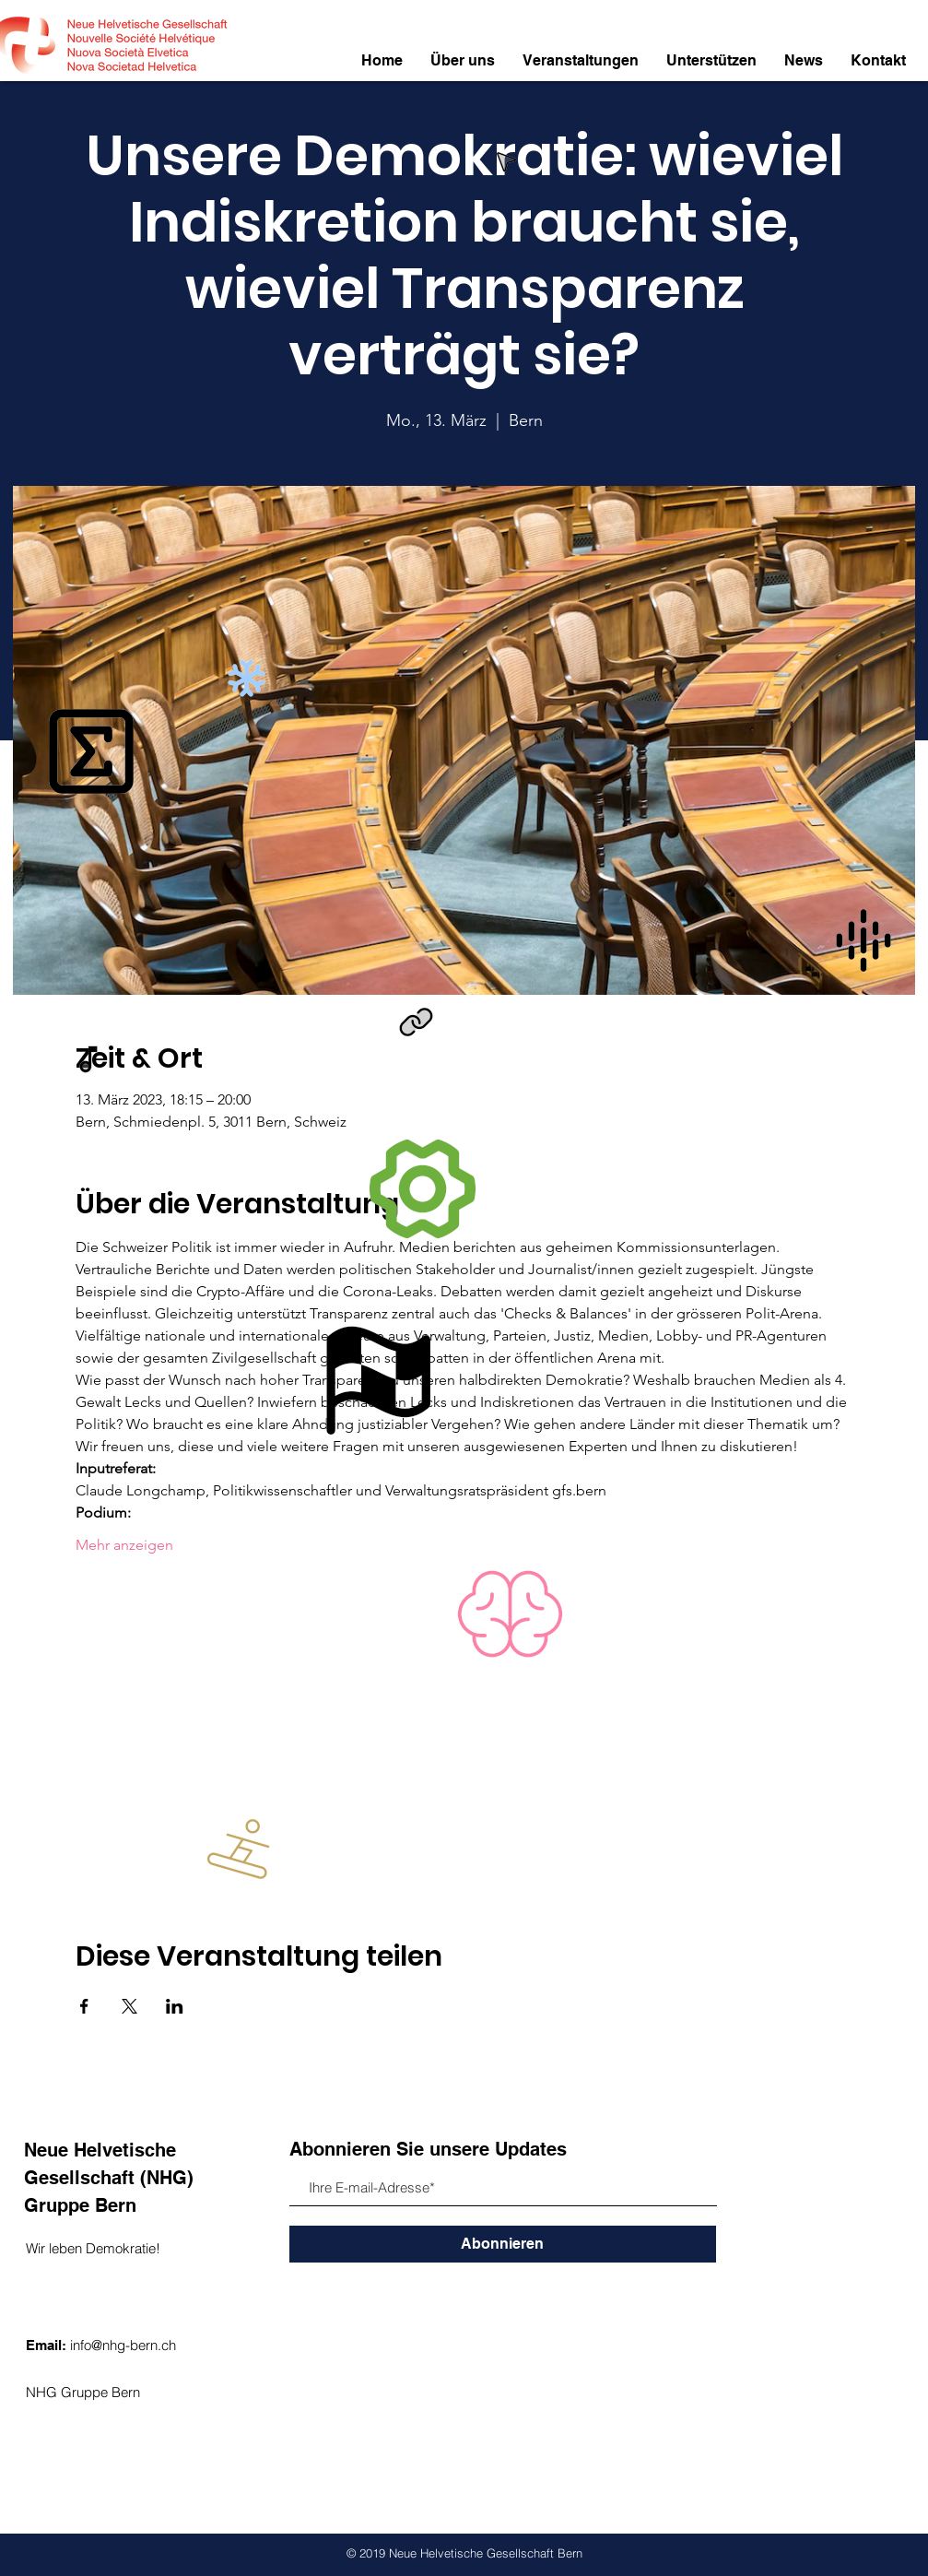 This screenshot has width=928, height=2576. I want to click on copy or share a link, so click(416, 1022).